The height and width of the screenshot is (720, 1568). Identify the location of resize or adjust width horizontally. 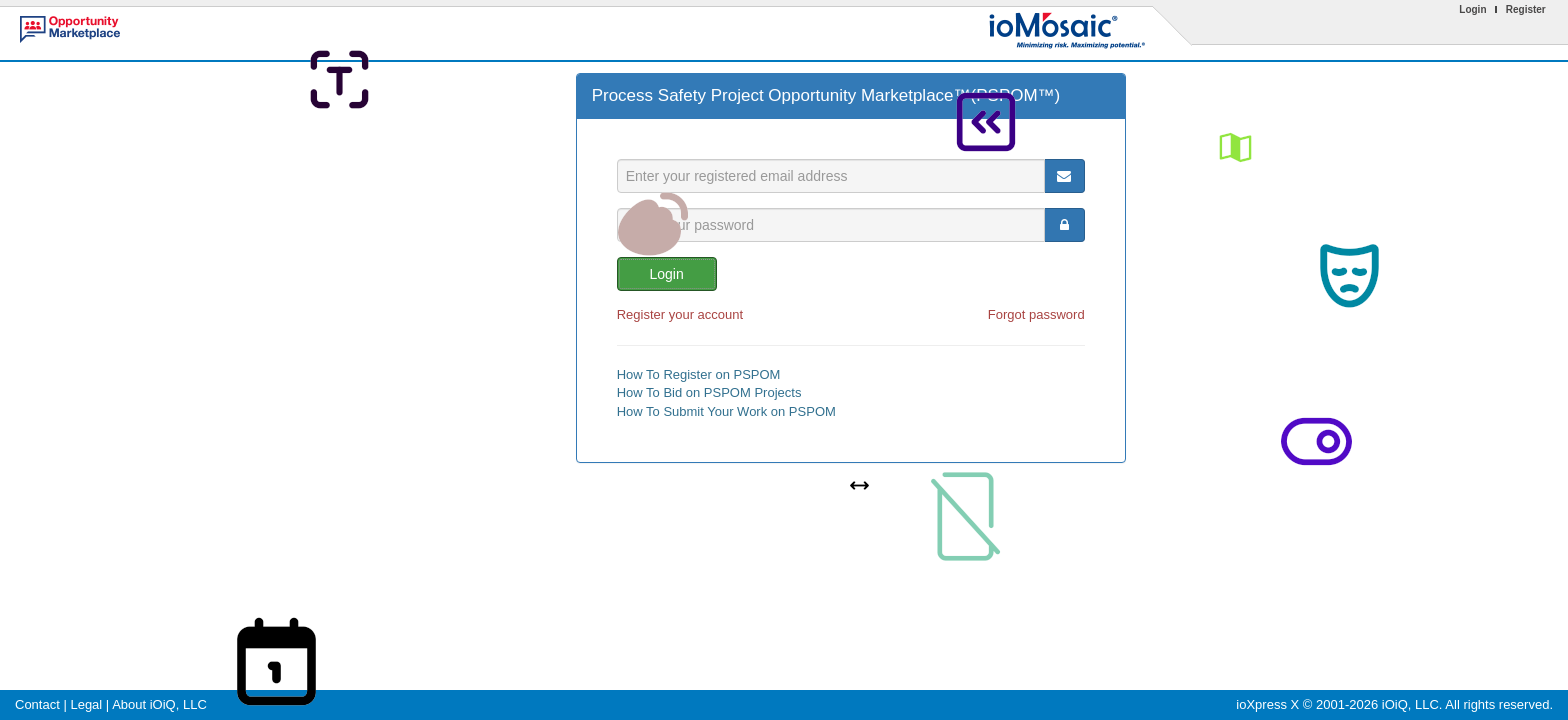
(859, 485).